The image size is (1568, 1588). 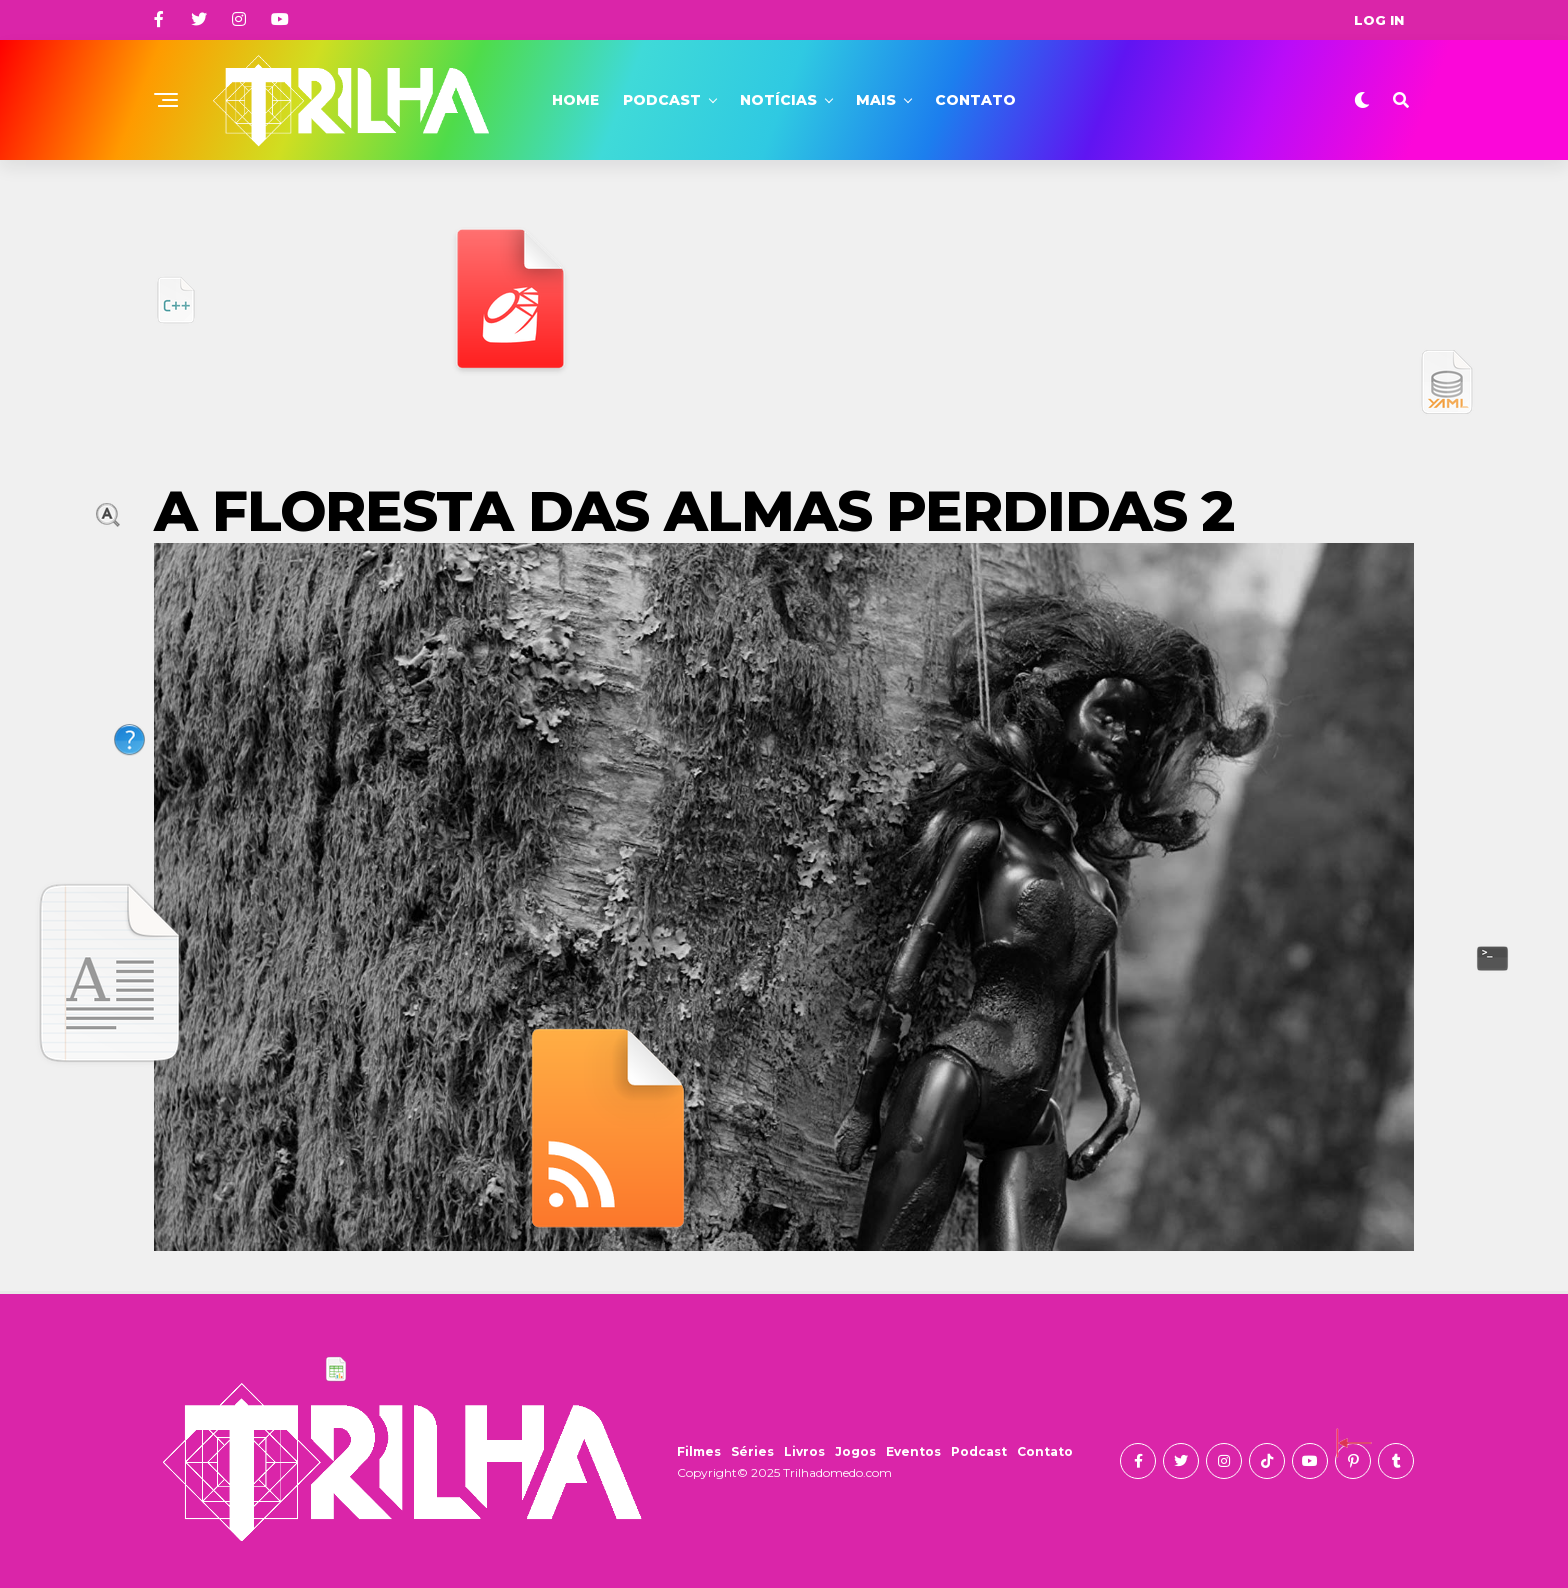 What do you see at coordinates (1447, 382) in the screenshot?
I see `a yaml configuration file` at bounding box center [1447, 382].